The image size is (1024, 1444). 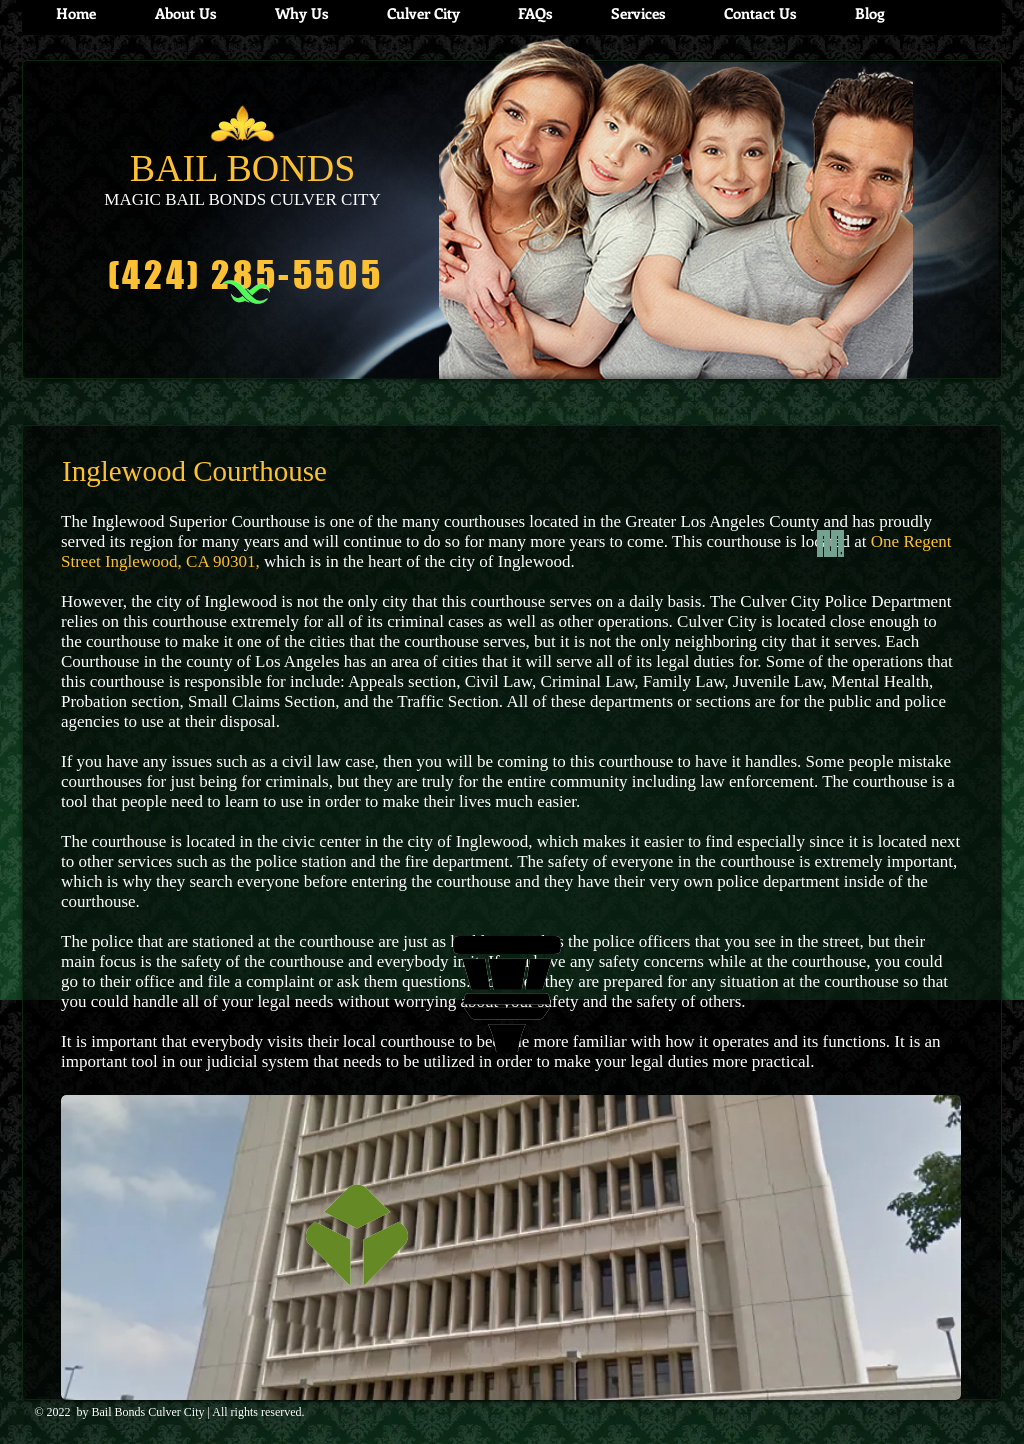 I want to click on backendless platform logo, so click(x=246, y=292).